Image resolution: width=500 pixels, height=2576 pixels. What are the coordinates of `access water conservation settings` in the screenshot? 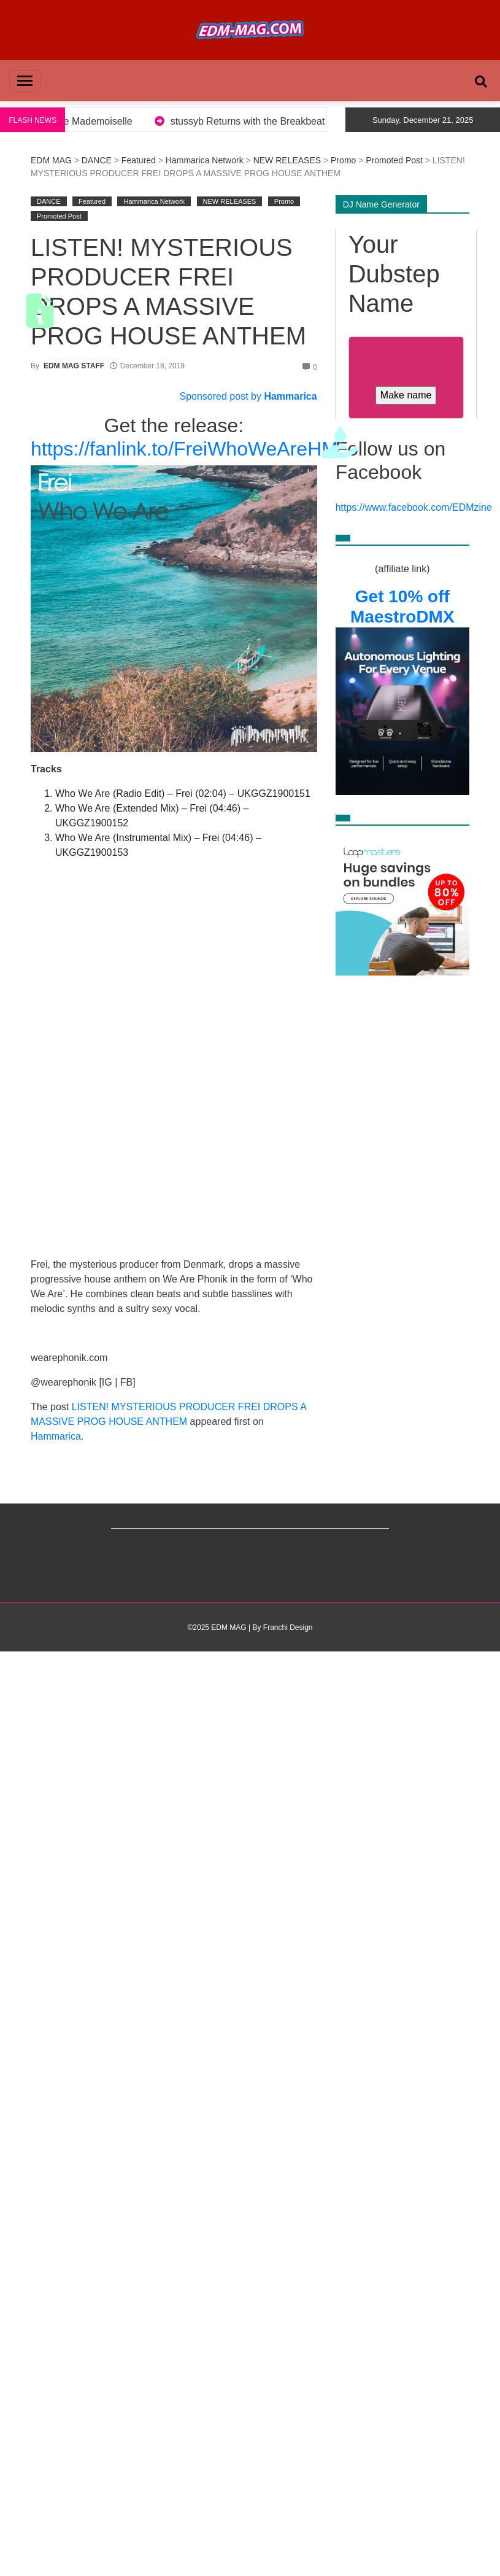 It's located at (340, 442).